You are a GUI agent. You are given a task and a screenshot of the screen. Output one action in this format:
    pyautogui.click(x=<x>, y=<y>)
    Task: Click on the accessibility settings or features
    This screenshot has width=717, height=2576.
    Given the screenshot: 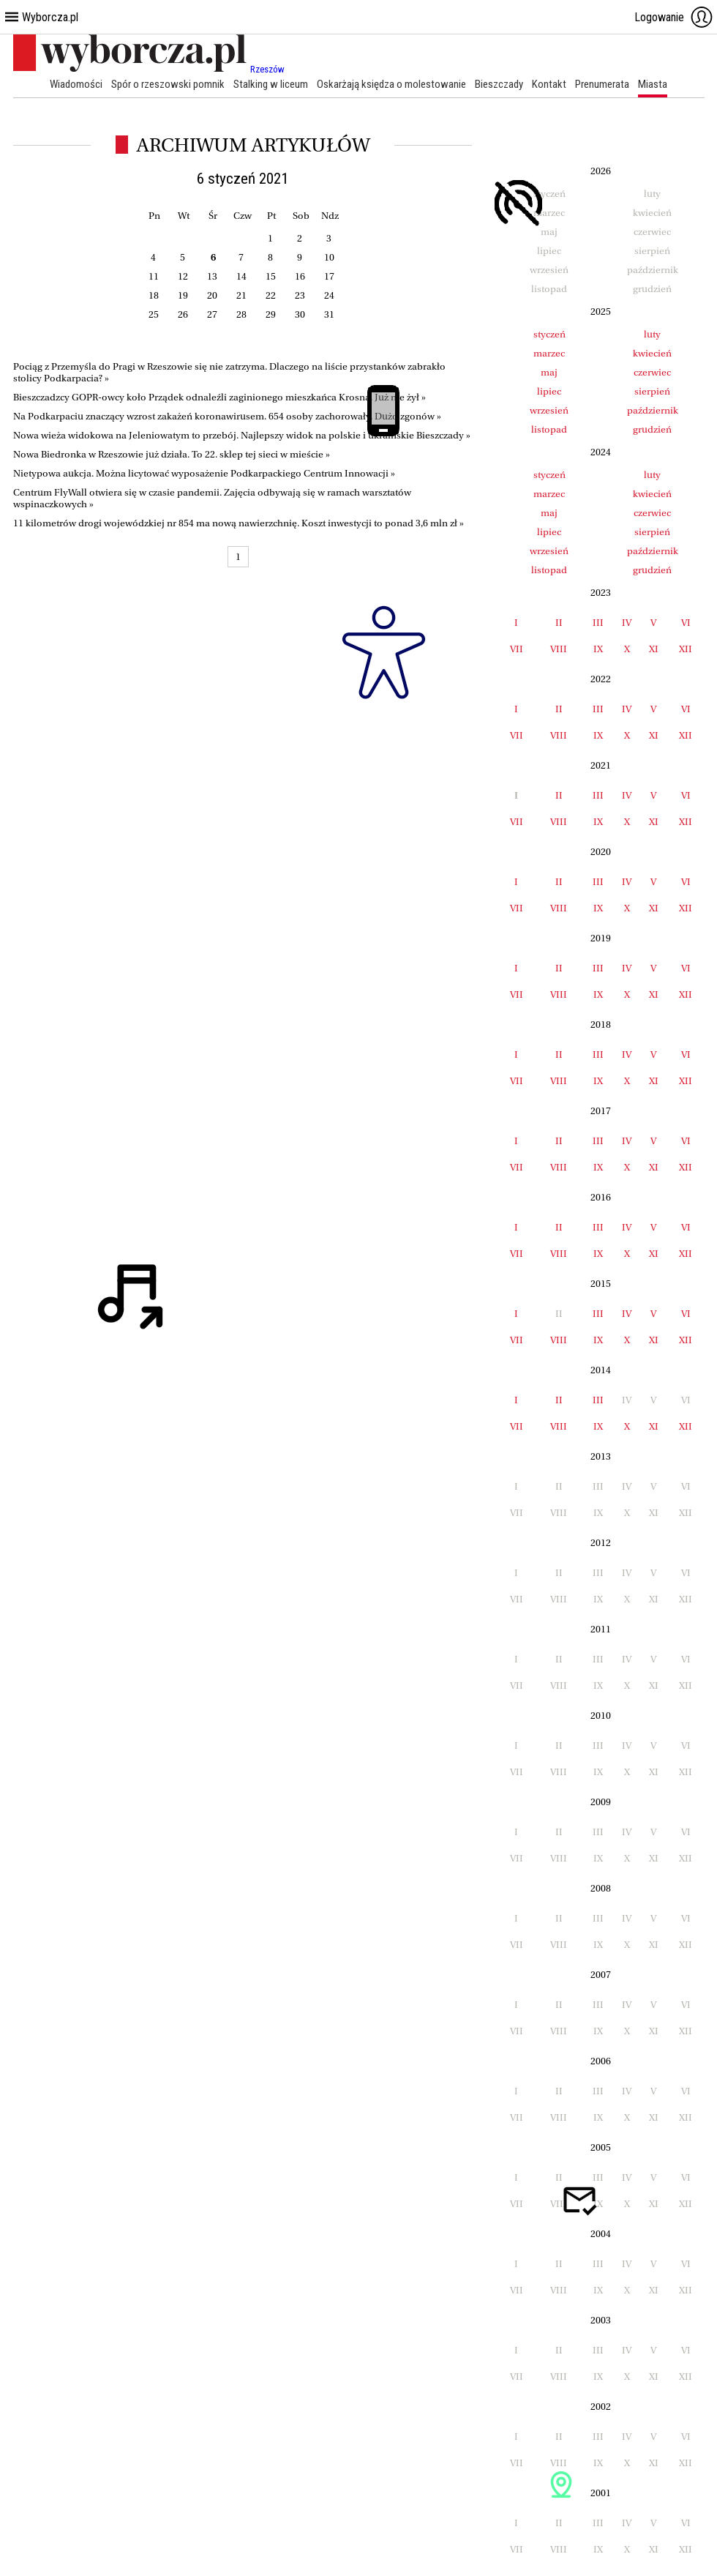 What is the action you would take?
    pyautogui.click(x=383, y=654)
    